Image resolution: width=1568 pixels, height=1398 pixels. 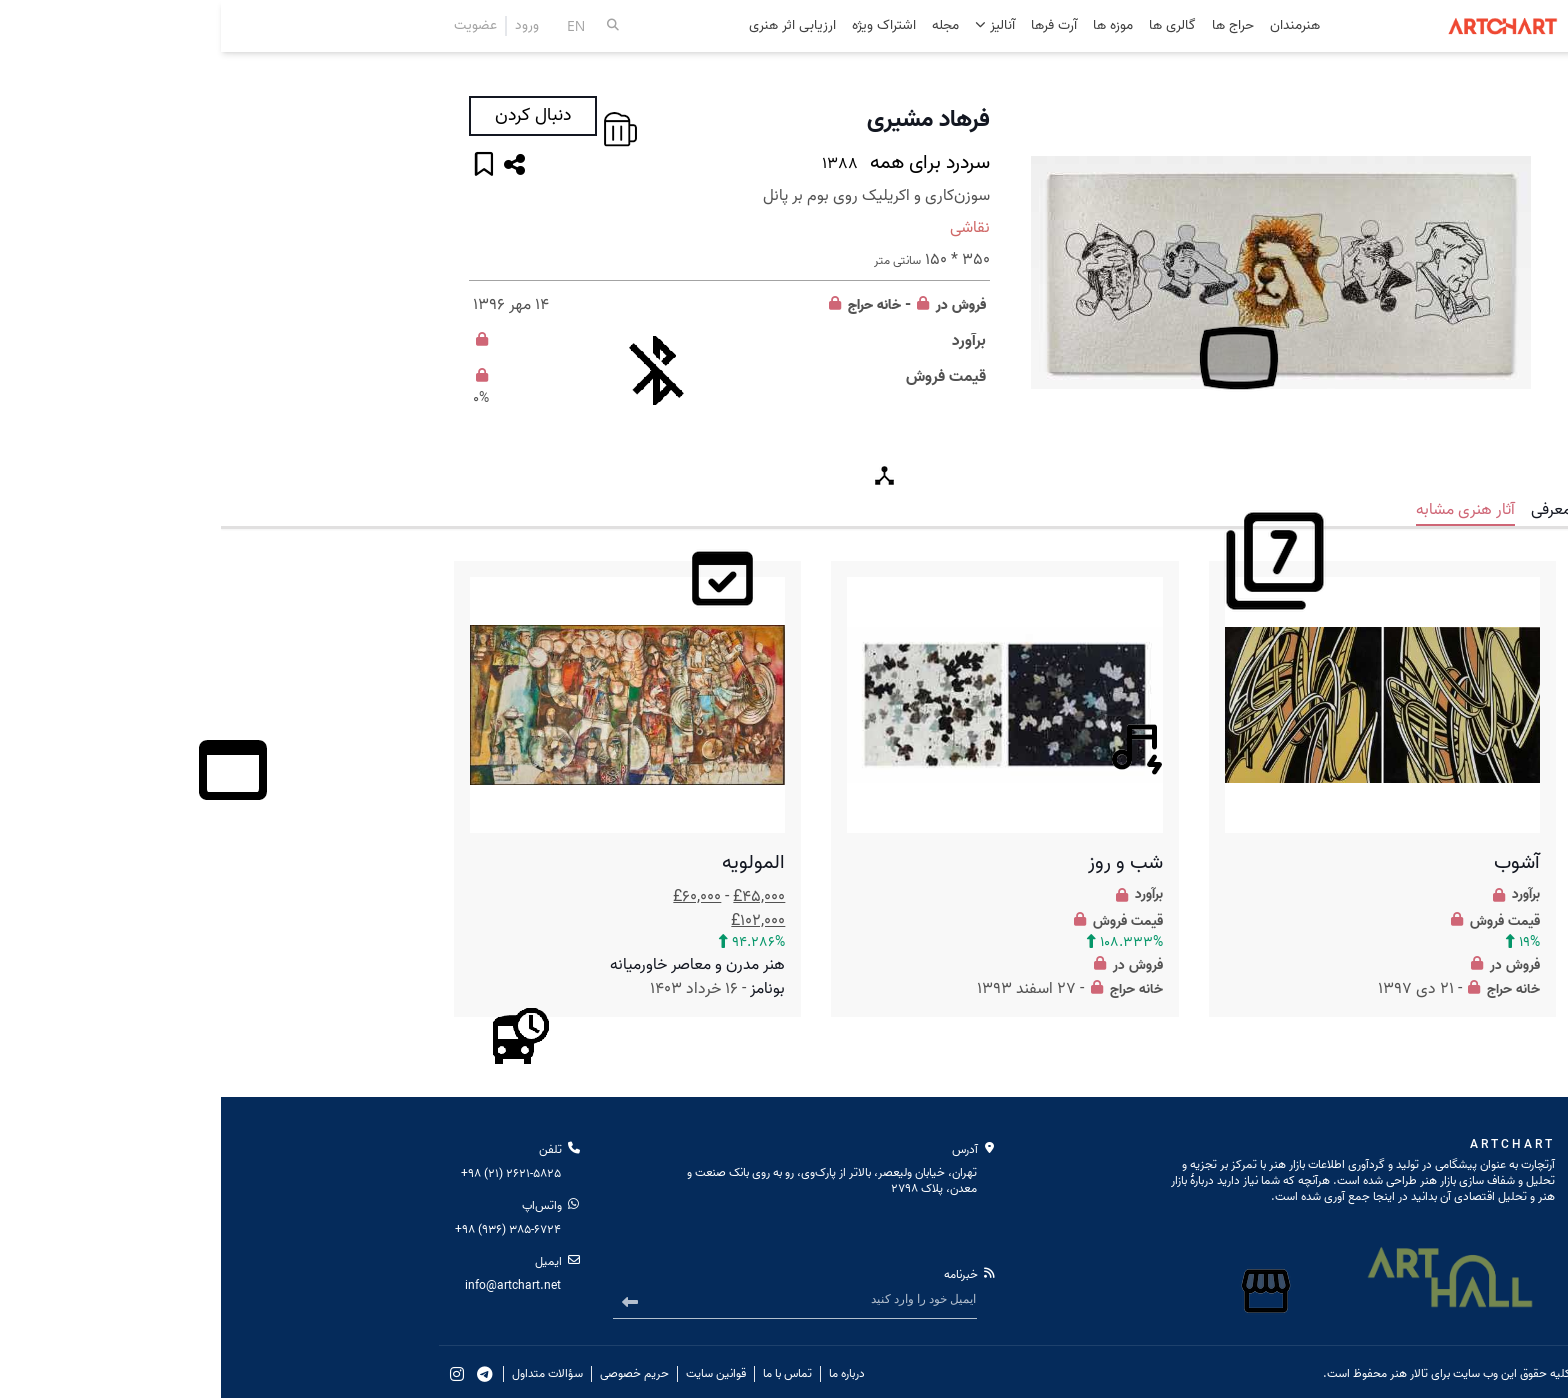 I want to click on switch to wide-angle or panorama camera mode, so click(x=1239, y=358).